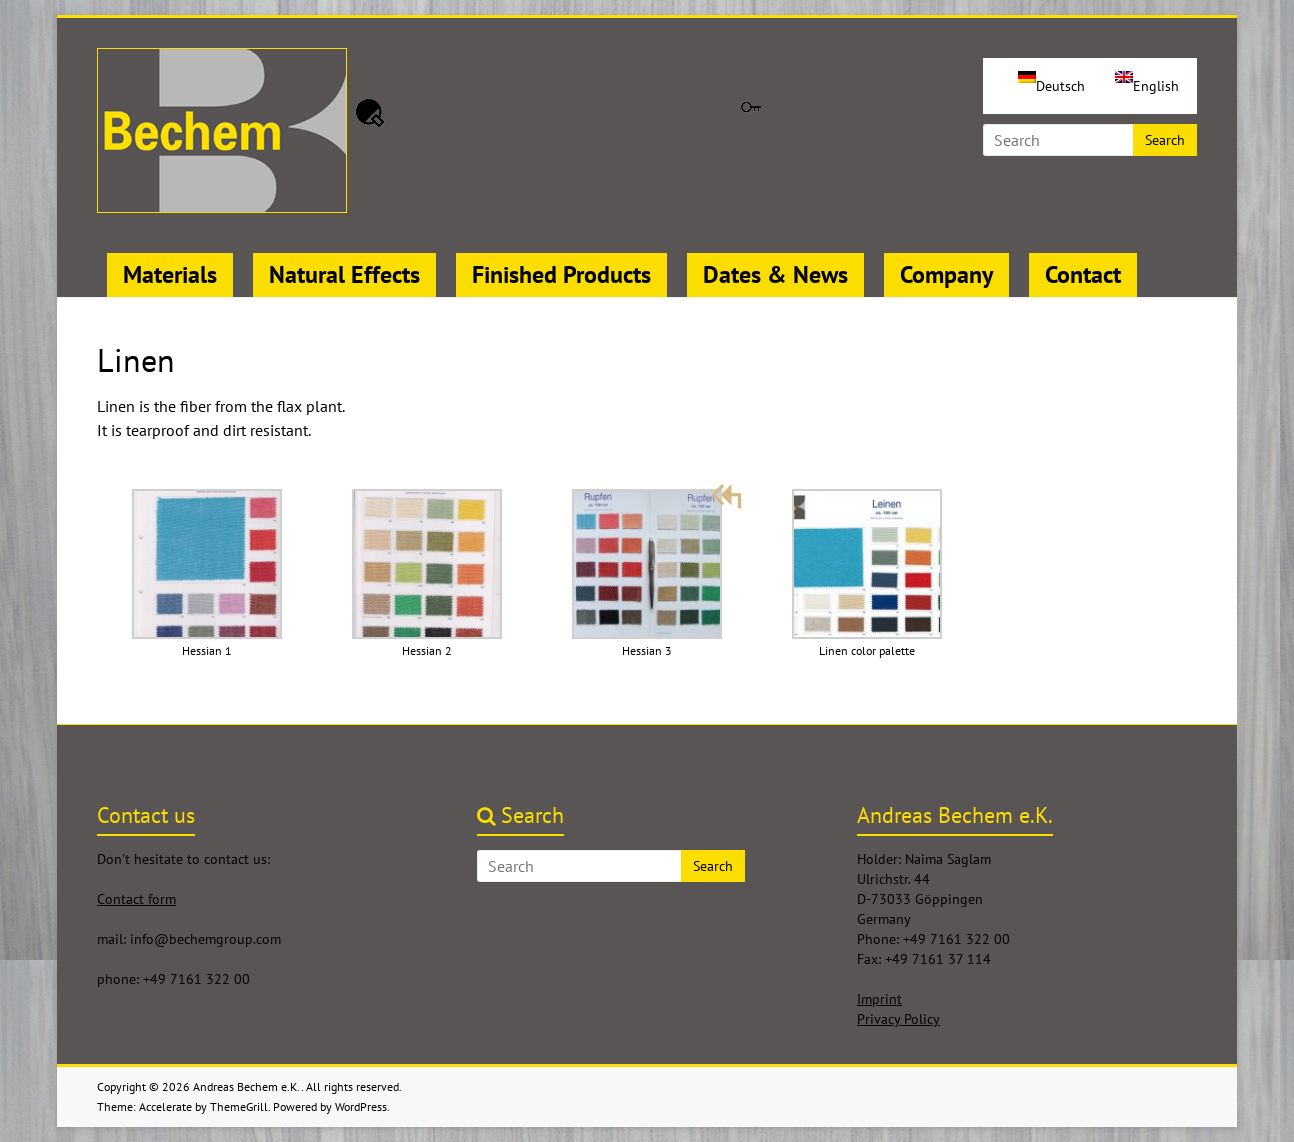 This screenshot has height=1142, width=1294. Describe the element at coordinates (751, 107) in the screenshot. I see `access security or encryption settings` at that location.